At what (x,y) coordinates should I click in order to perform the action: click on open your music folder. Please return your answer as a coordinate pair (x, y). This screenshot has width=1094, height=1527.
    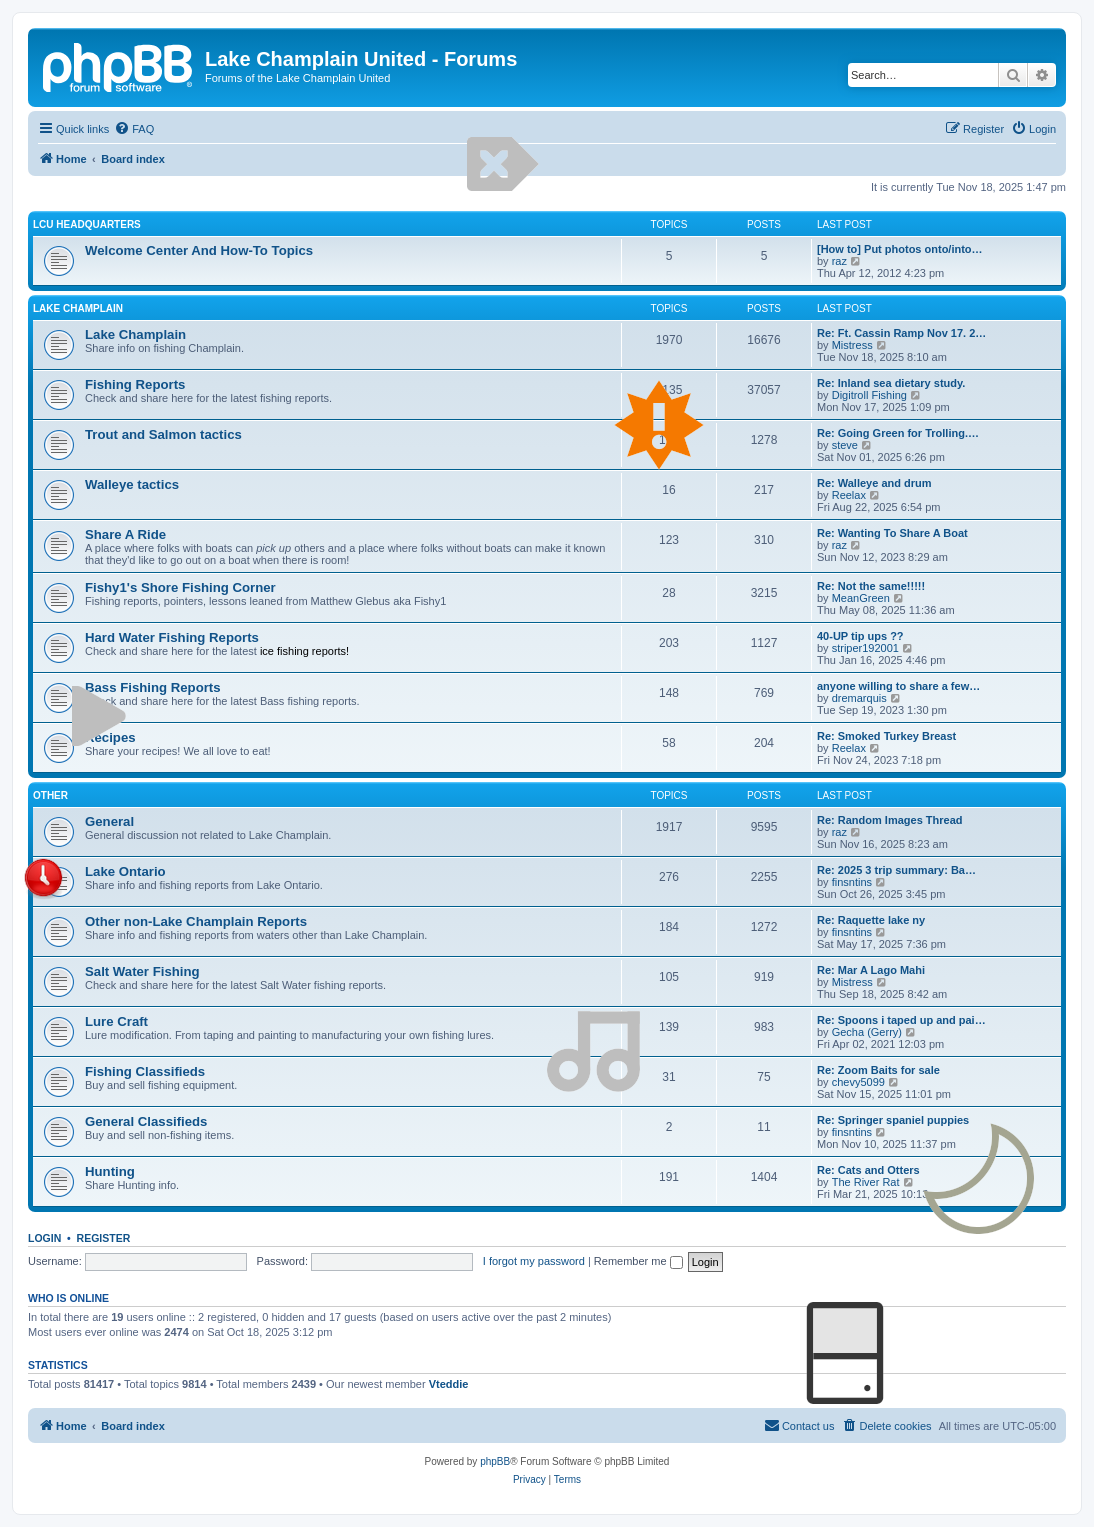
    Looking at the image, I should click on (596, 1048).